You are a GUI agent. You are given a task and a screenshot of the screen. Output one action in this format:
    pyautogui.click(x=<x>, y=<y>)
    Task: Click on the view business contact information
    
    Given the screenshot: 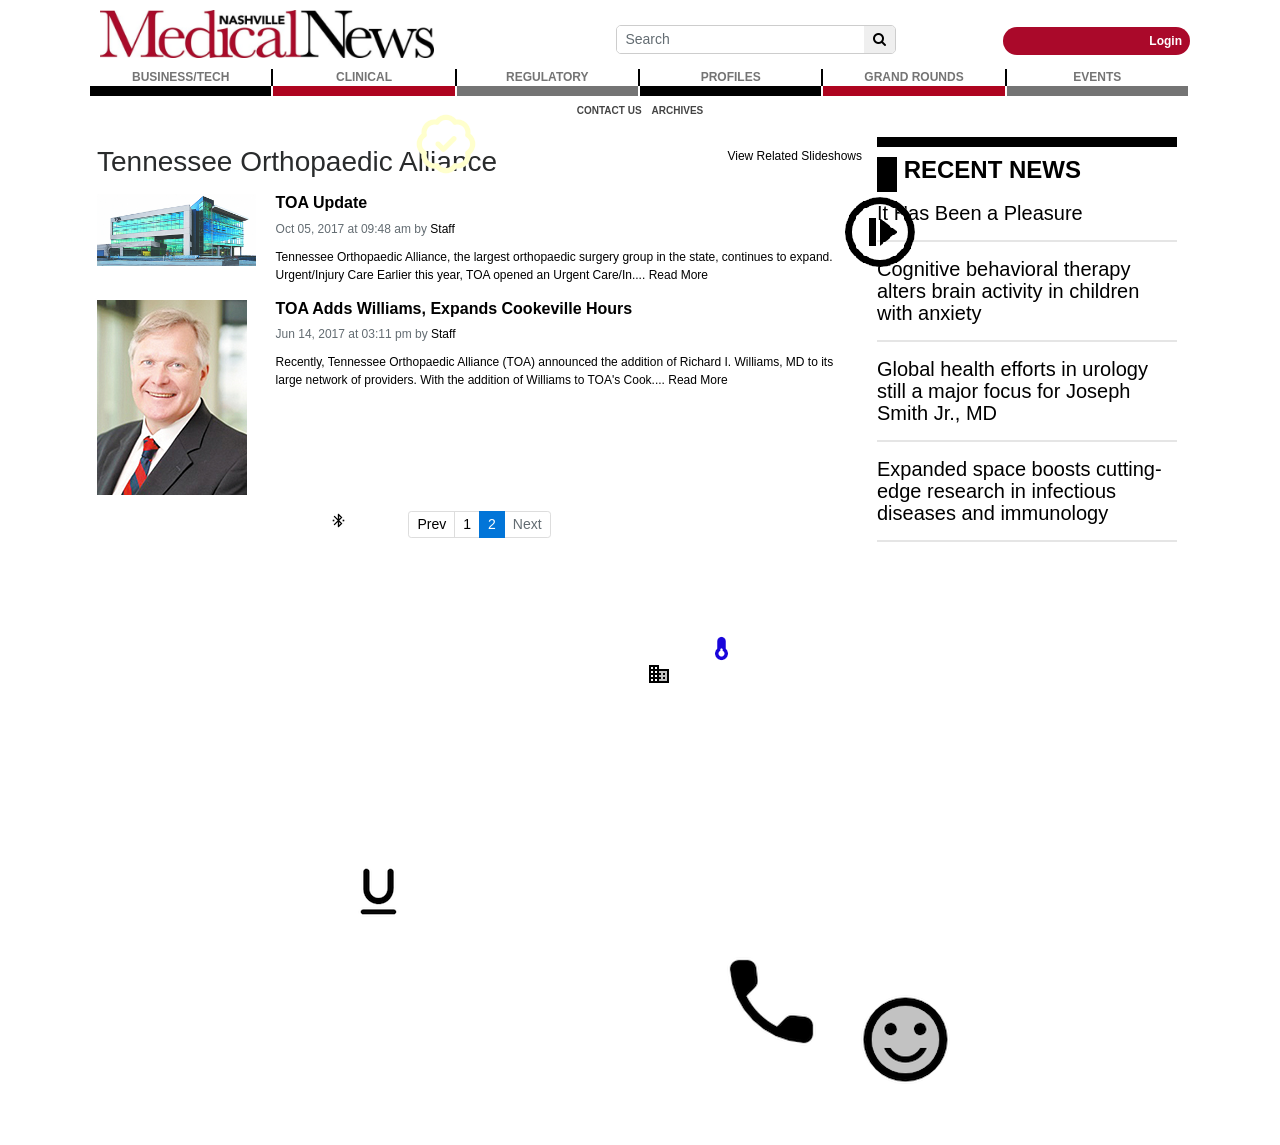 What is the action you would take?
    pyautogui.click(x=659, y=674)
    